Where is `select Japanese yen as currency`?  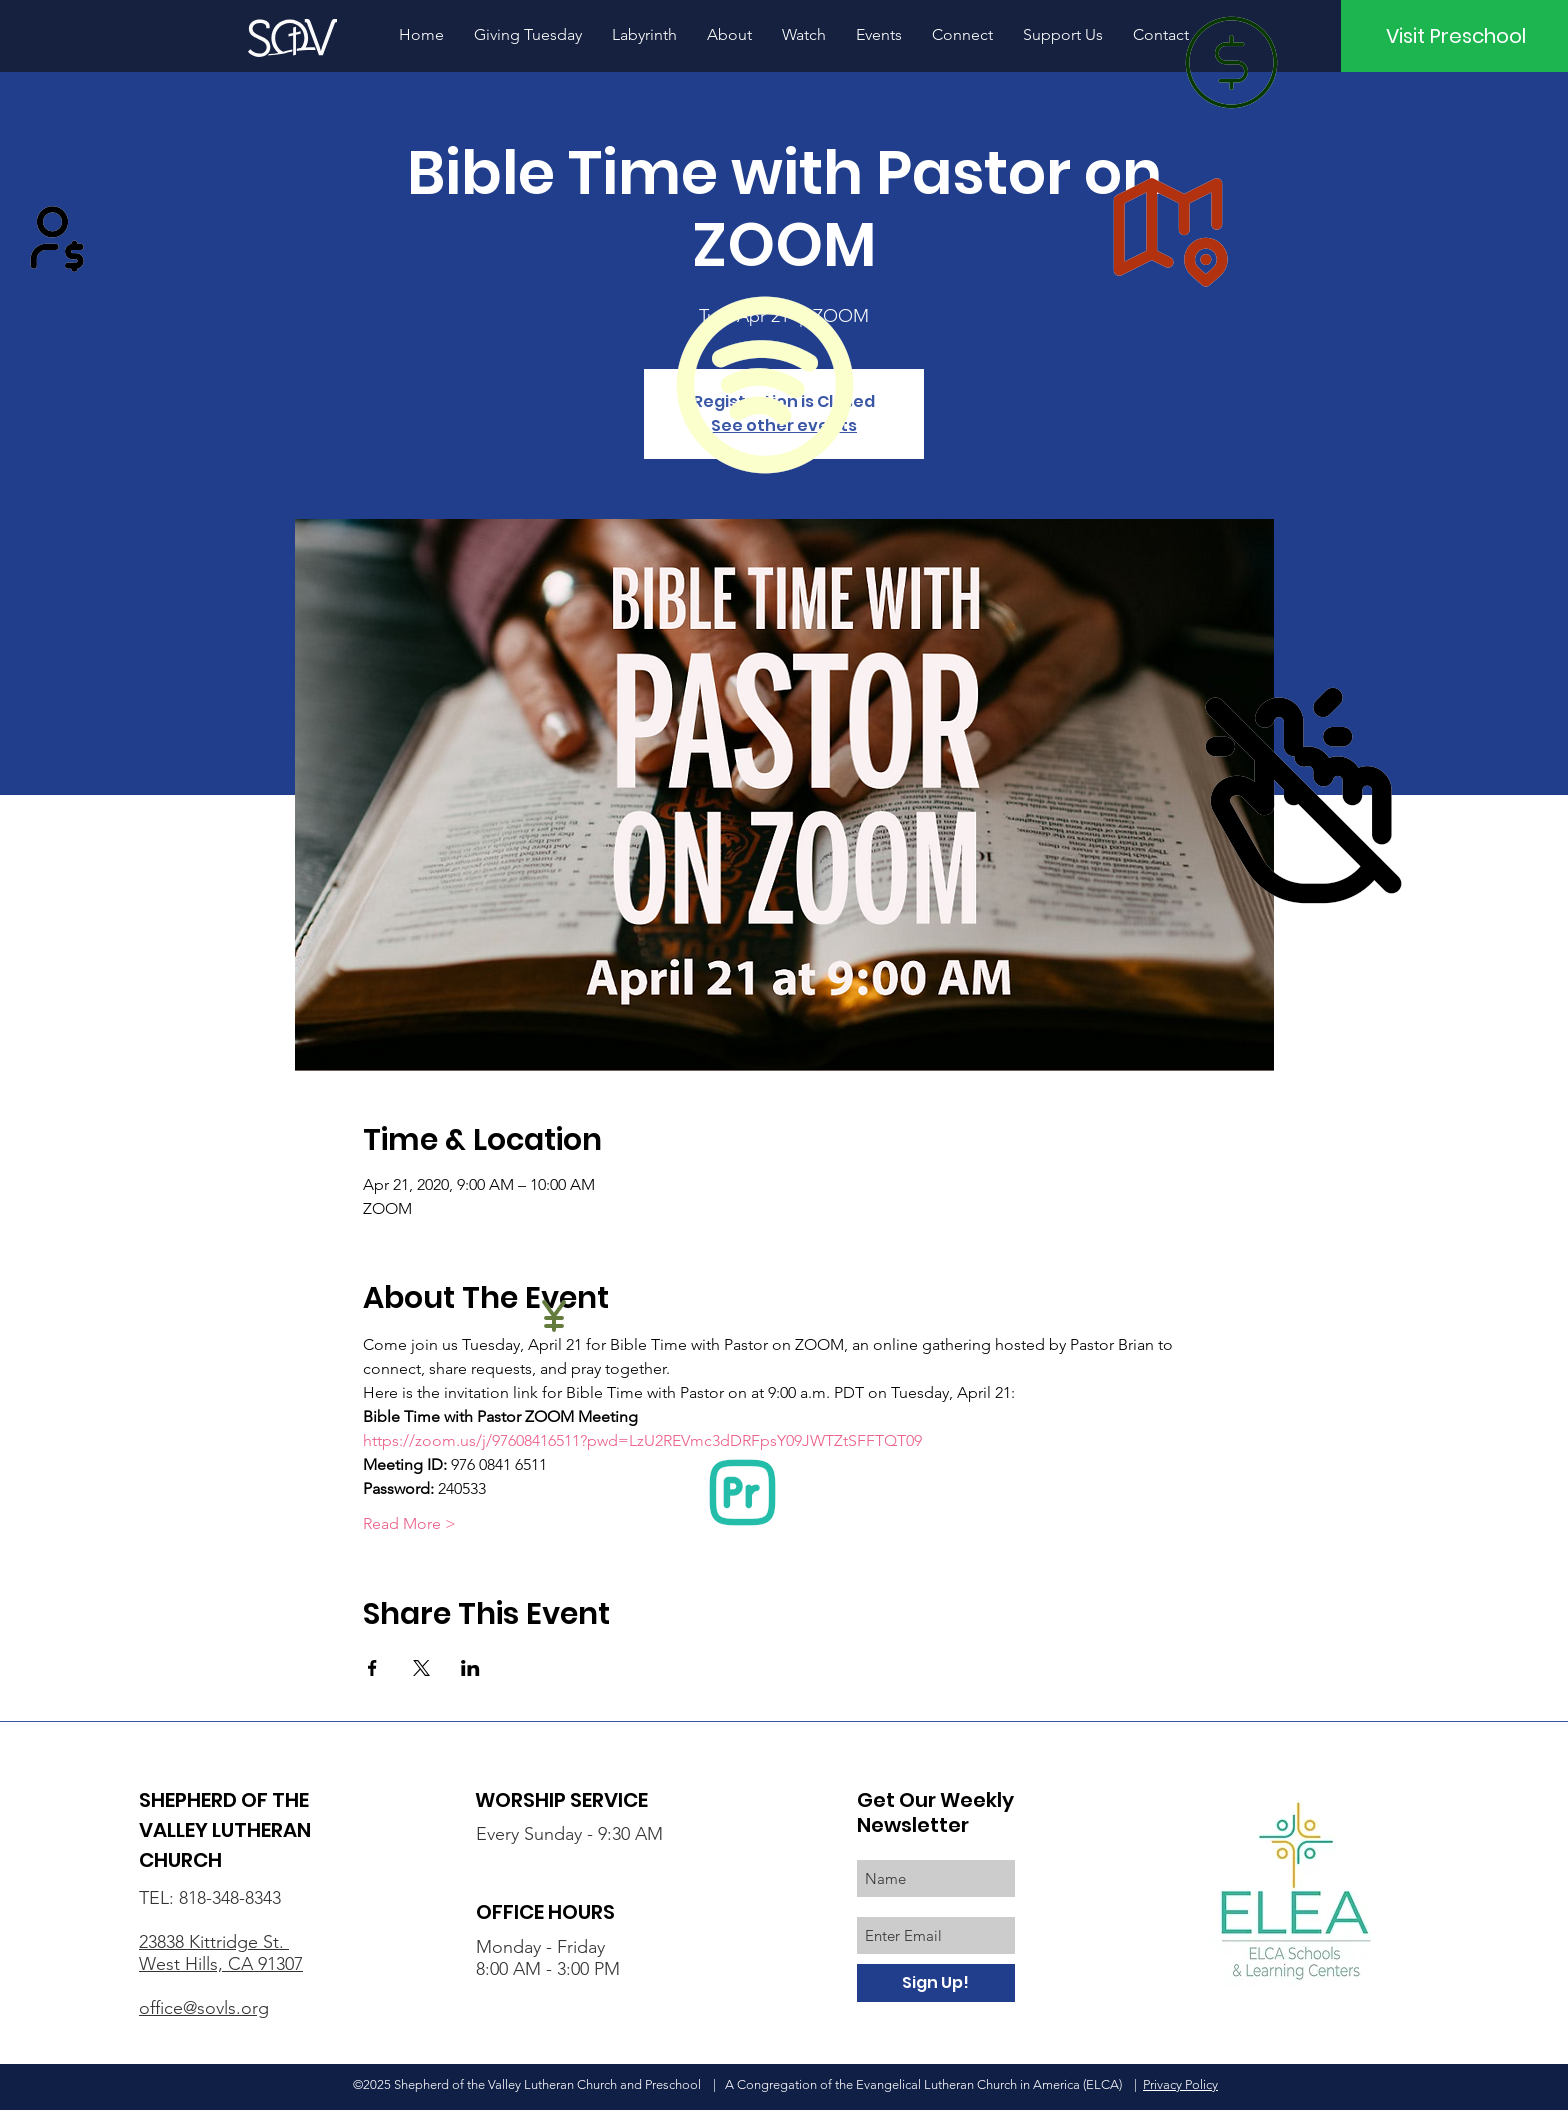 select Japanese yen as currency is located at coordinates (554, 1316).